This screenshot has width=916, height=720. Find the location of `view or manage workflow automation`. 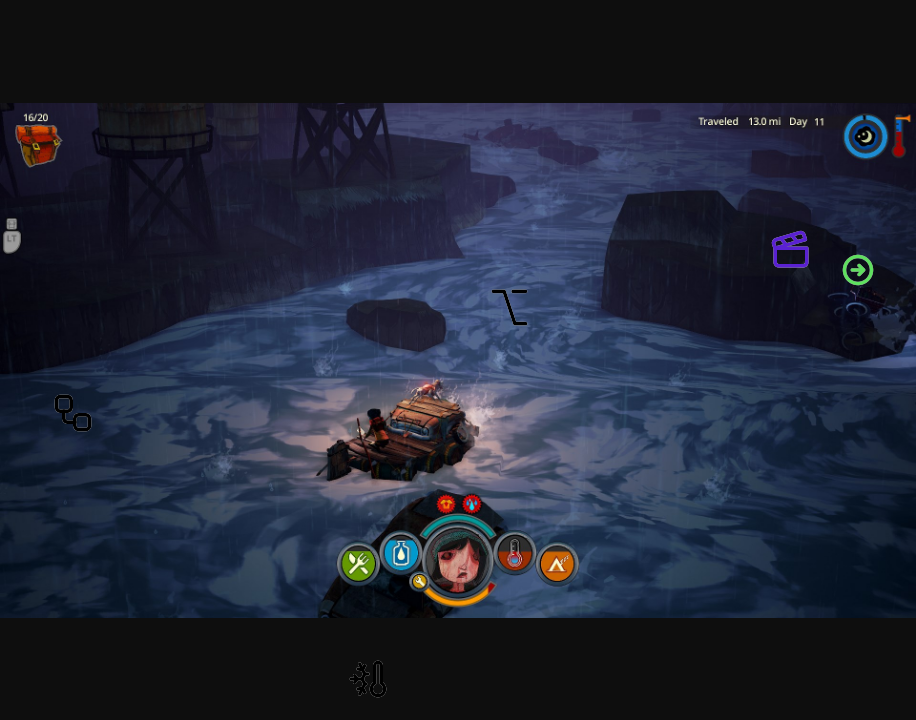

view or manage workflow automation is located at coordinates (73, 413).